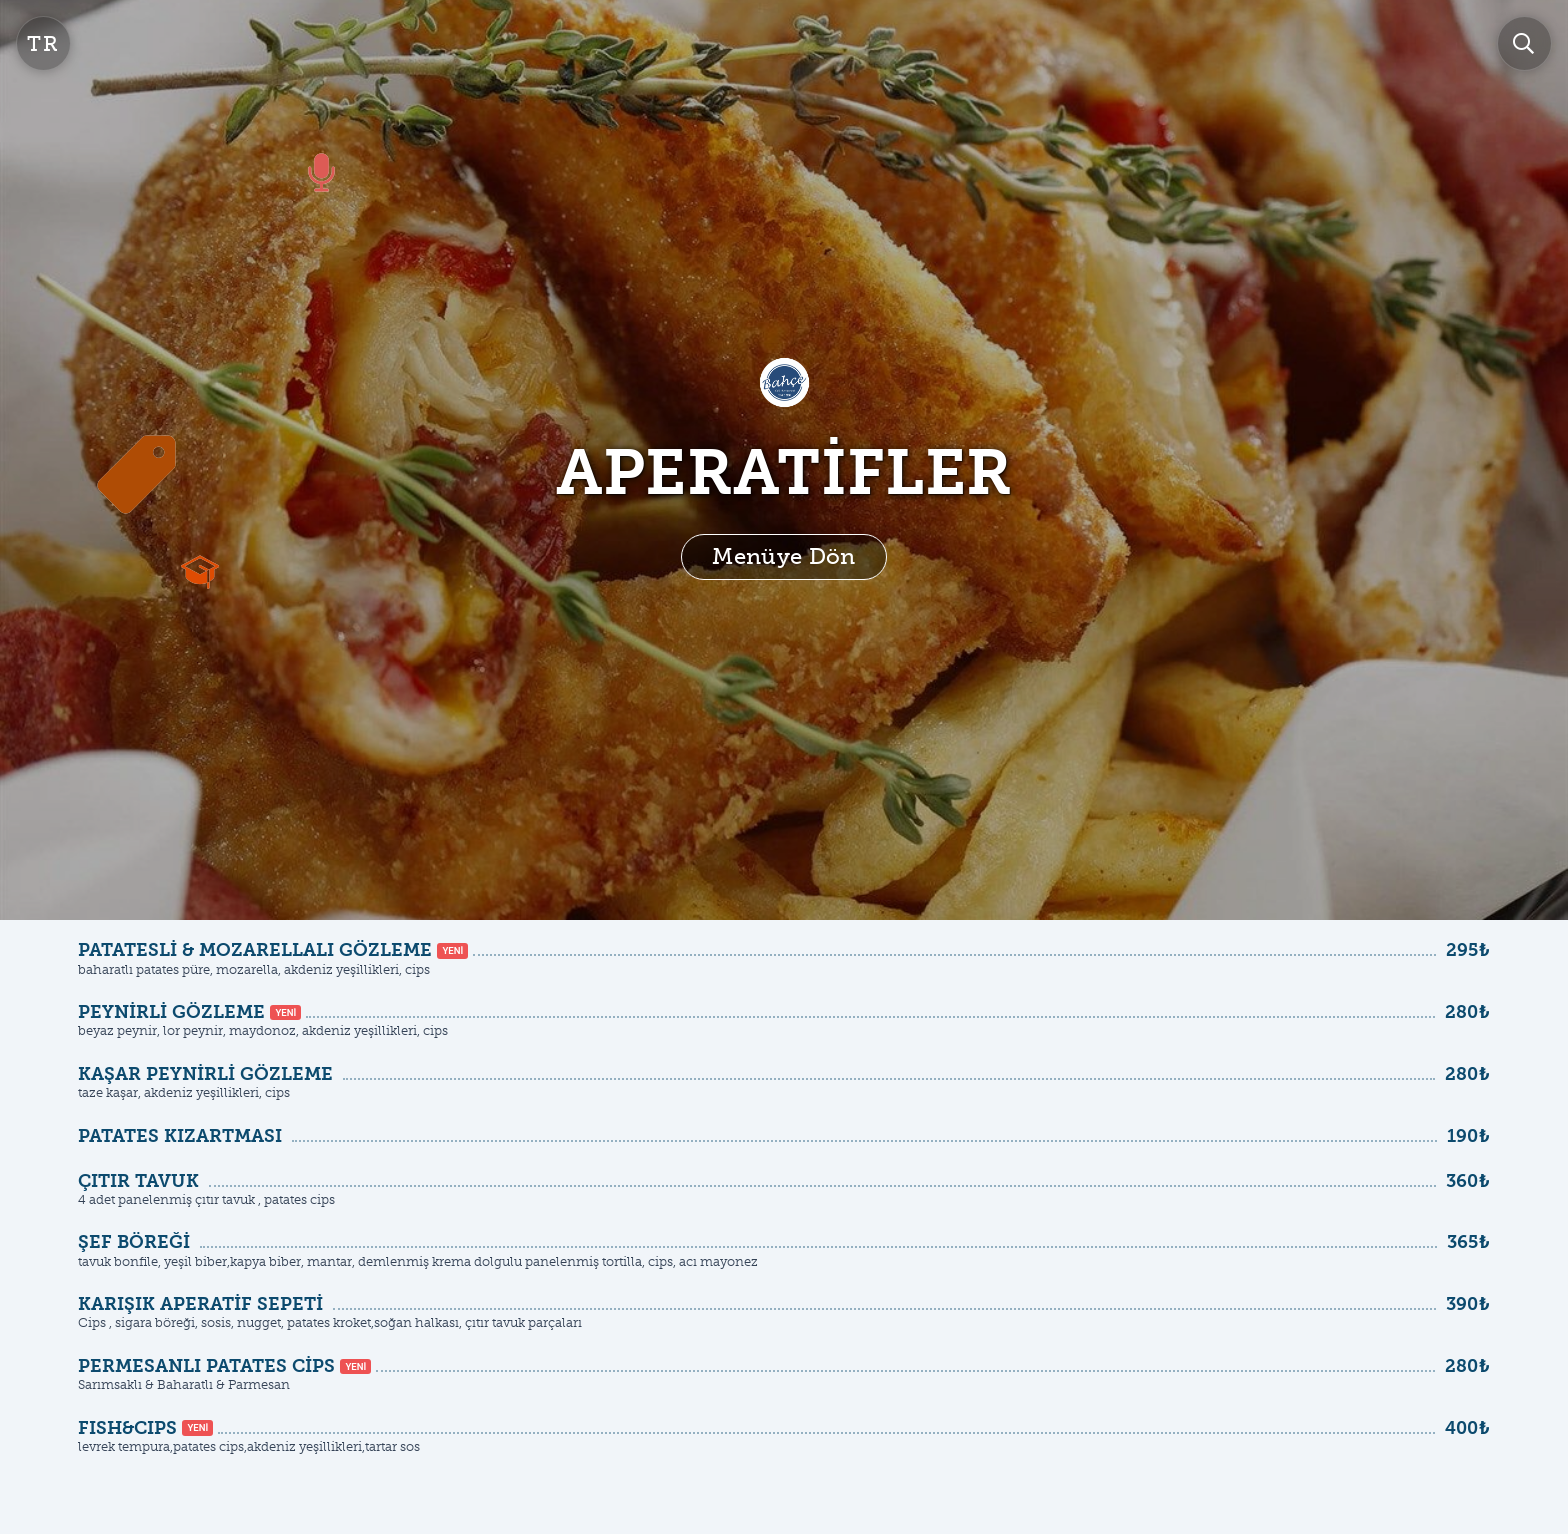 This screenshot has width=1568, height=1534. I want to click on view or apply a discount code, so click(136, 474).